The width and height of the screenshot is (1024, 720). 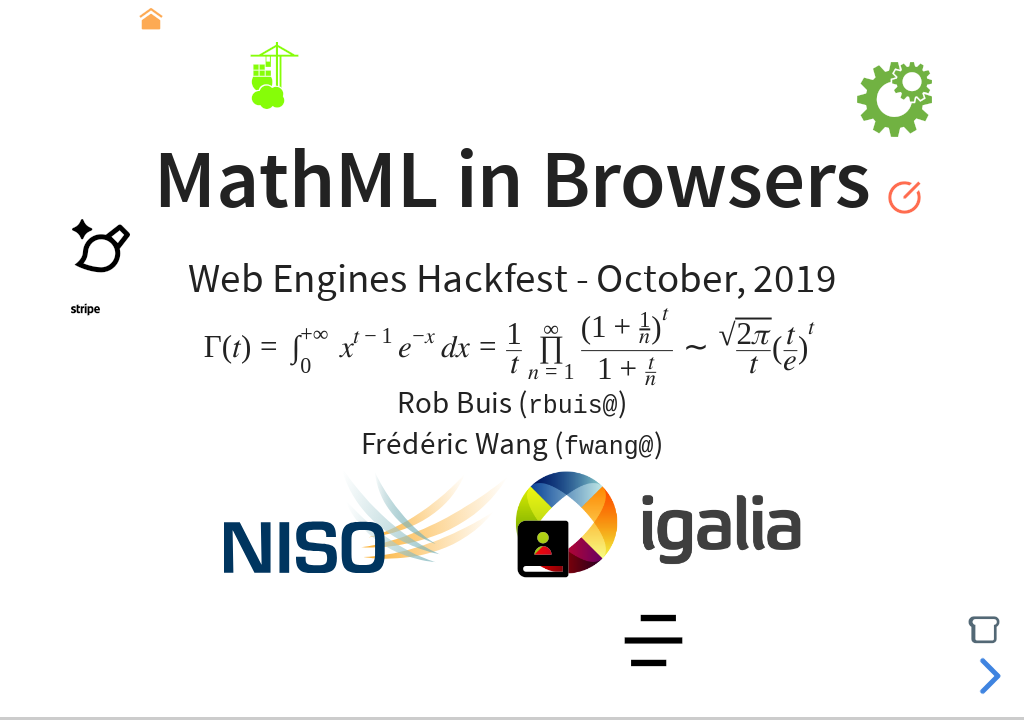 What do you see at coordinates (274, 75) in the screenshot?
I see `open portainer container management dashboard` at bounding box center [274, 75].